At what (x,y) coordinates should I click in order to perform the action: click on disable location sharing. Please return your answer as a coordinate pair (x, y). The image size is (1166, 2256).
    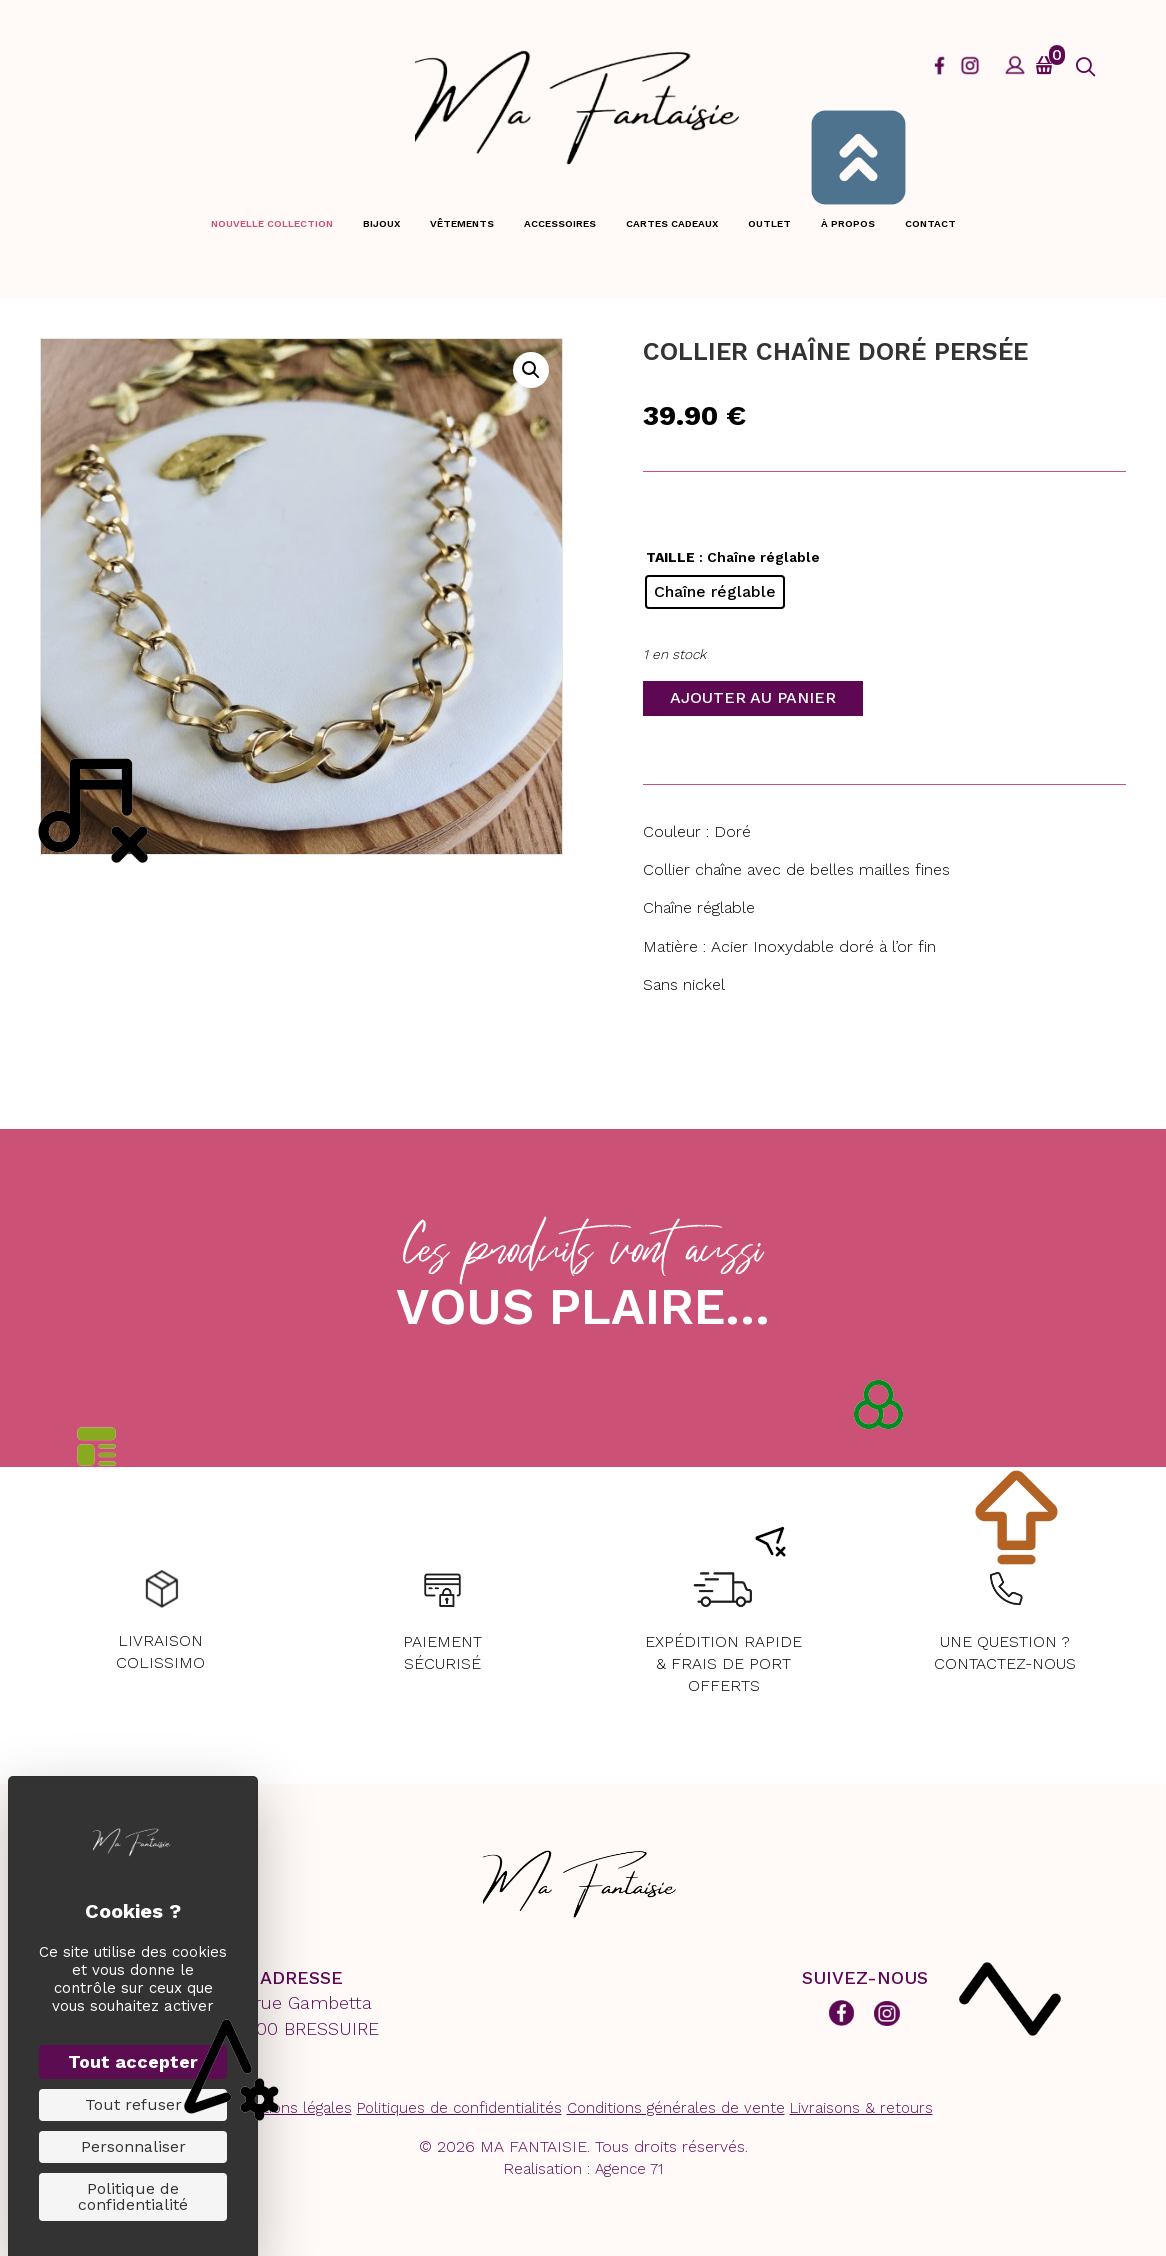
    Looking at the image, I should click on (770, 1541).